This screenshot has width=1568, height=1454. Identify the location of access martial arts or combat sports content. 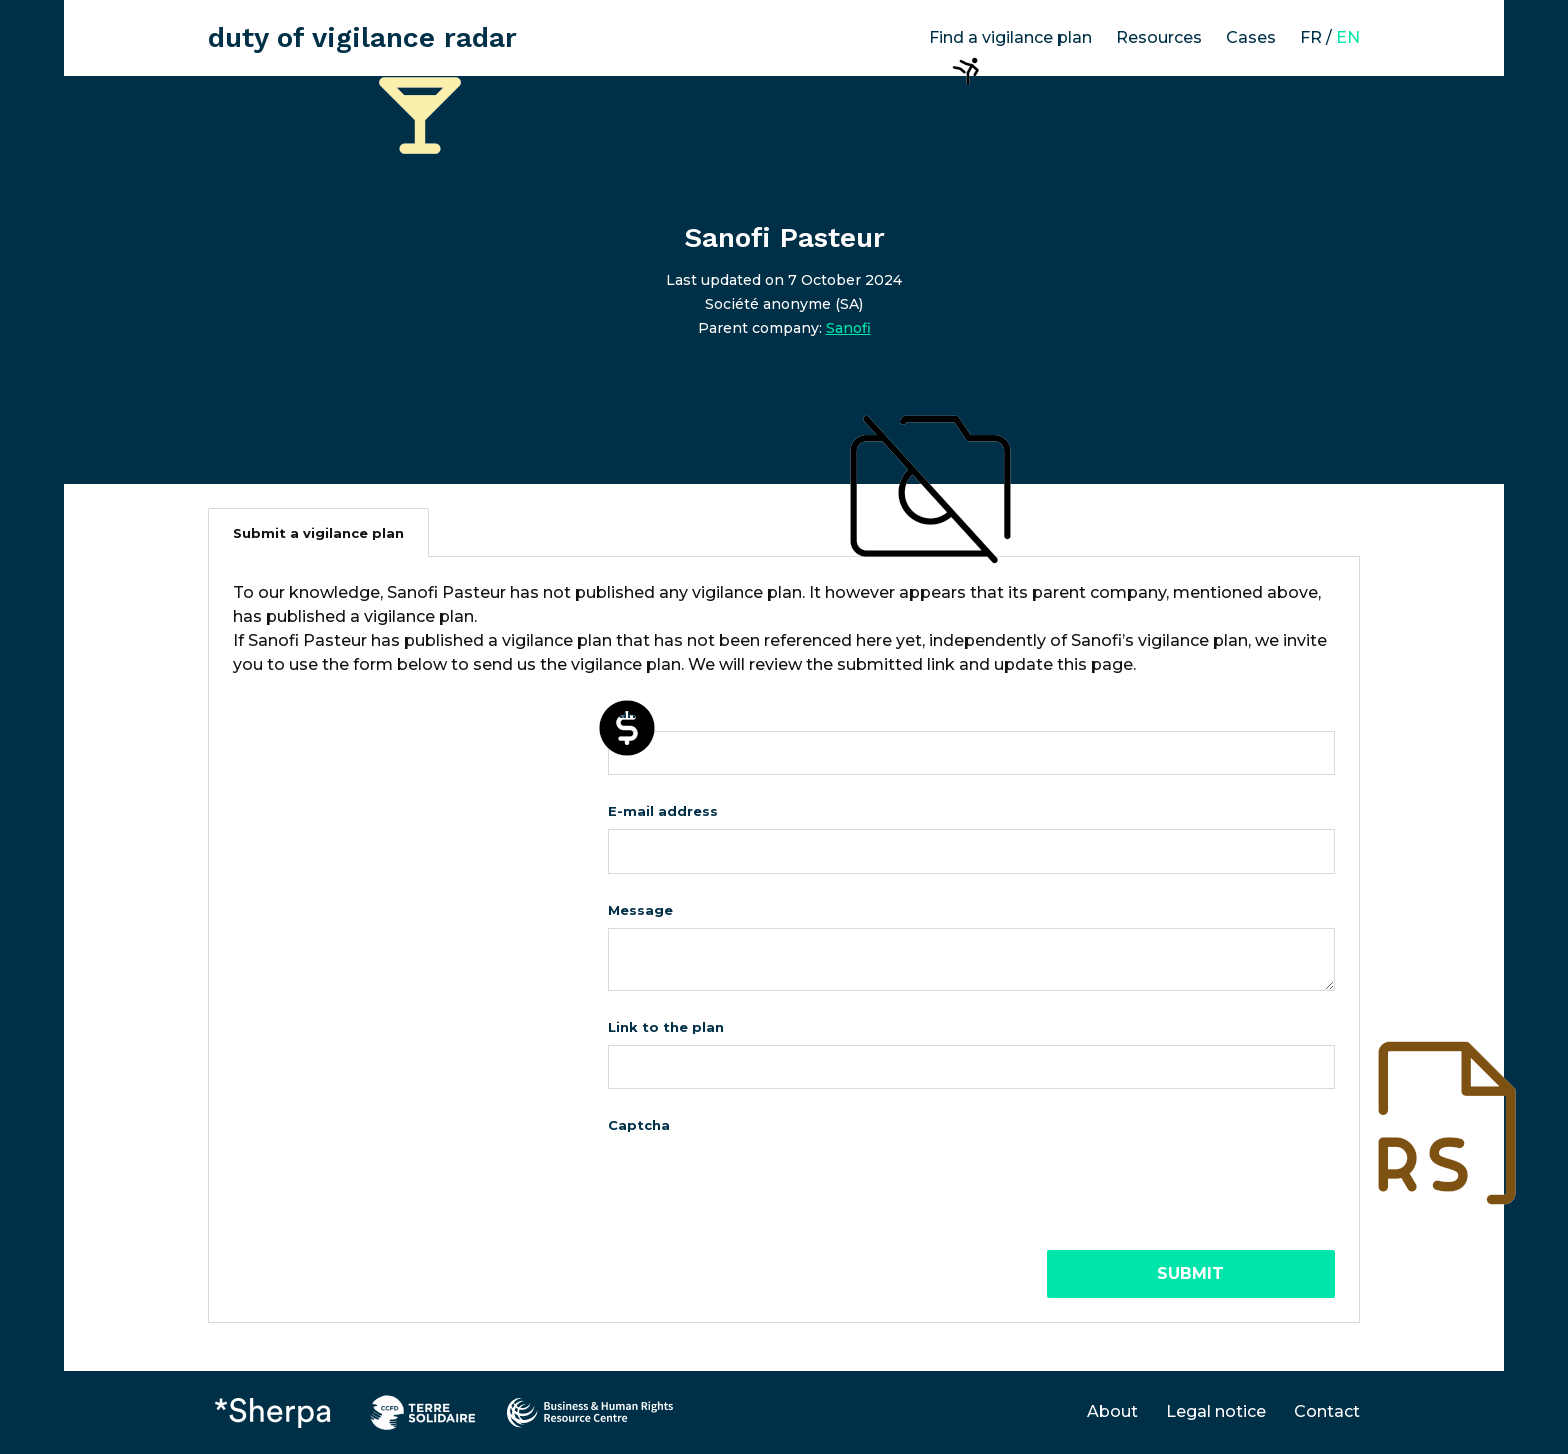
(966, 71).